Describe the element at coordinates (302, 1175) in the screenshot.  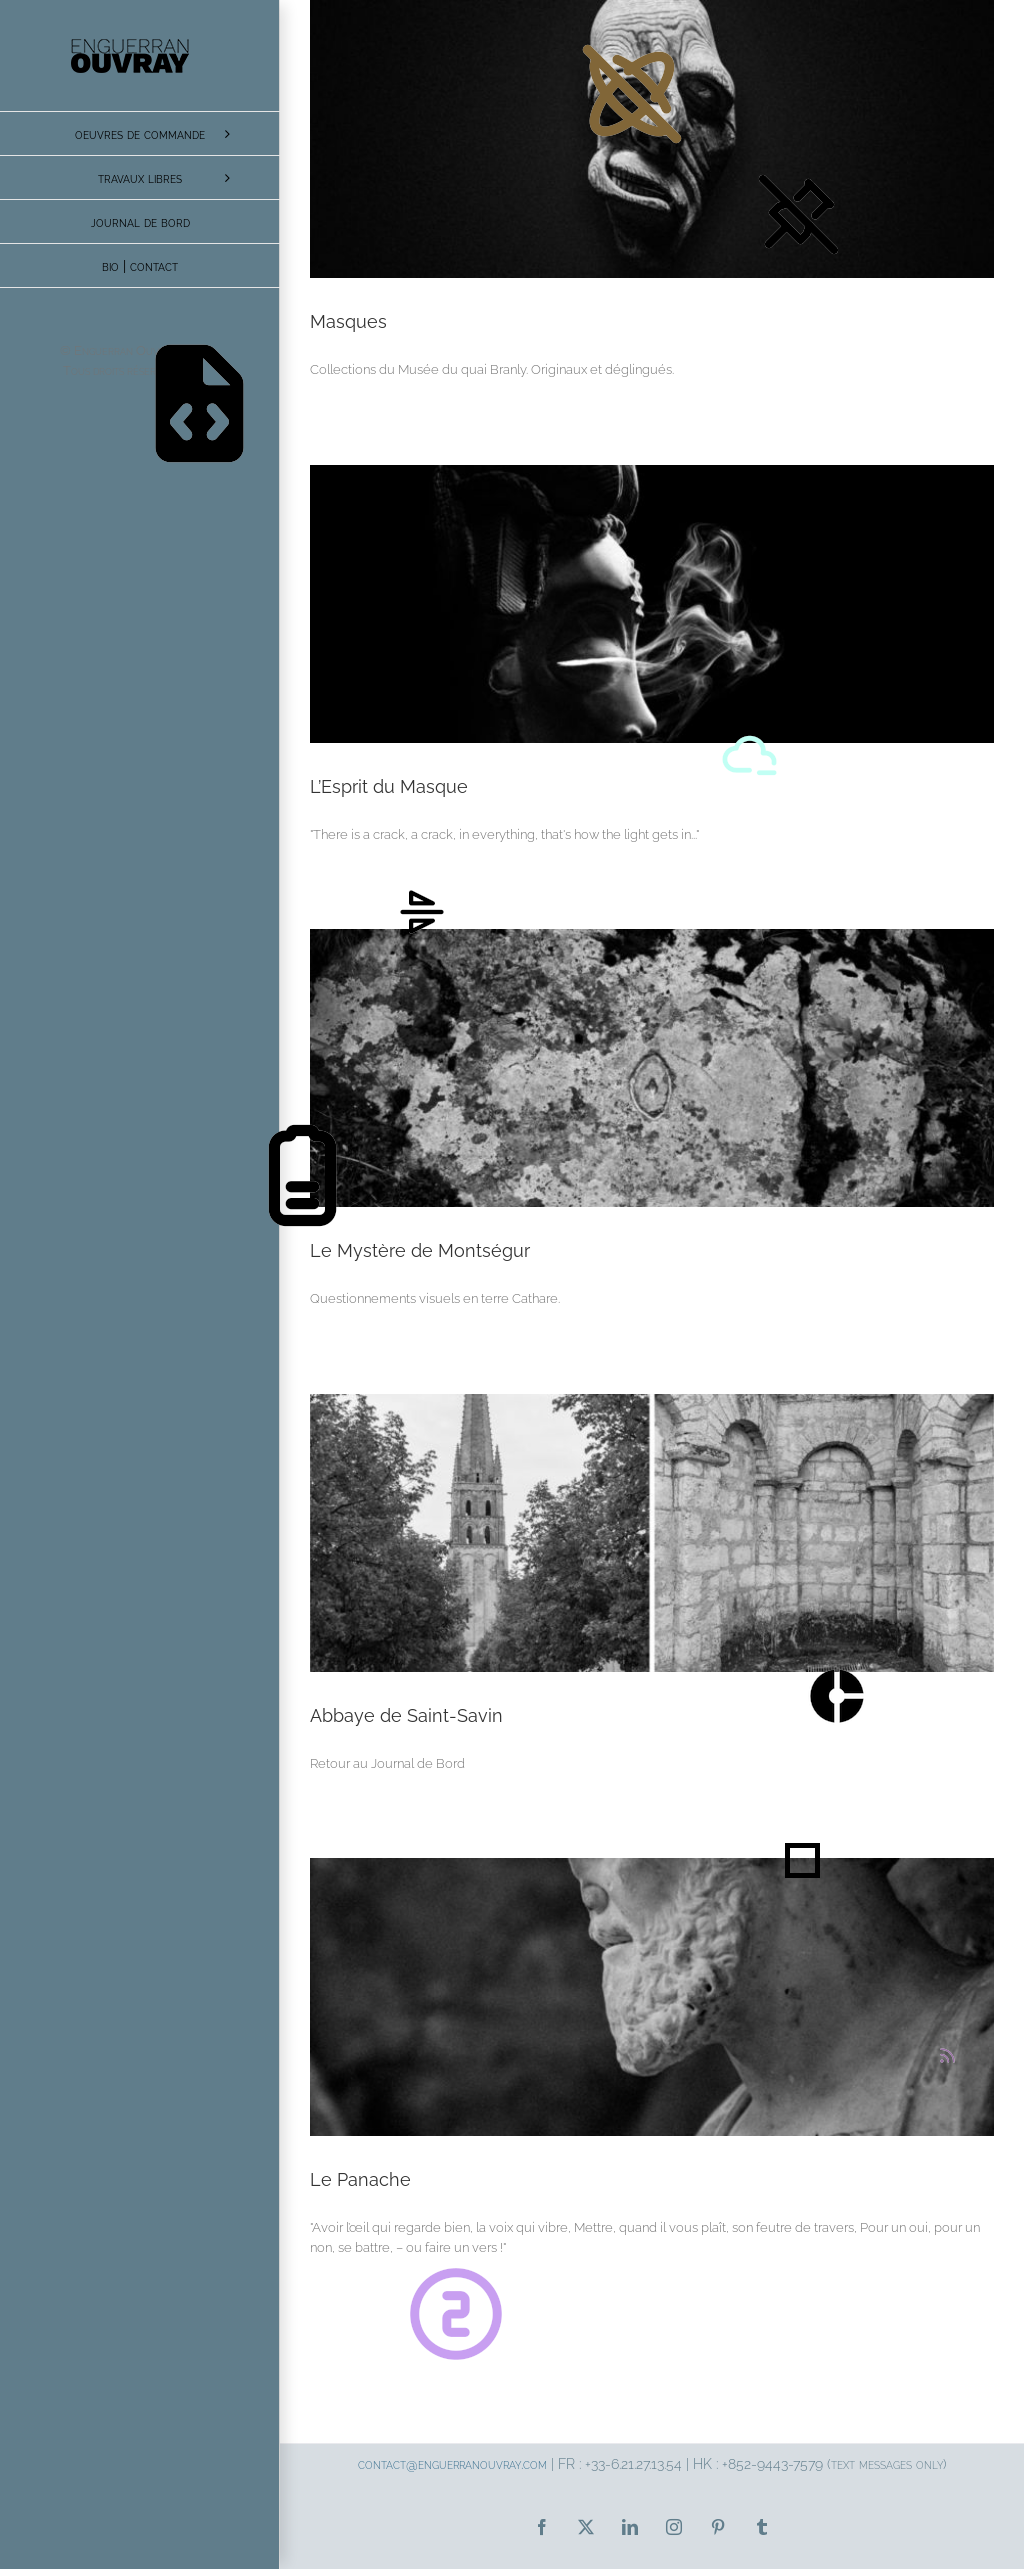
I see `indicates medium battery level` at that location.